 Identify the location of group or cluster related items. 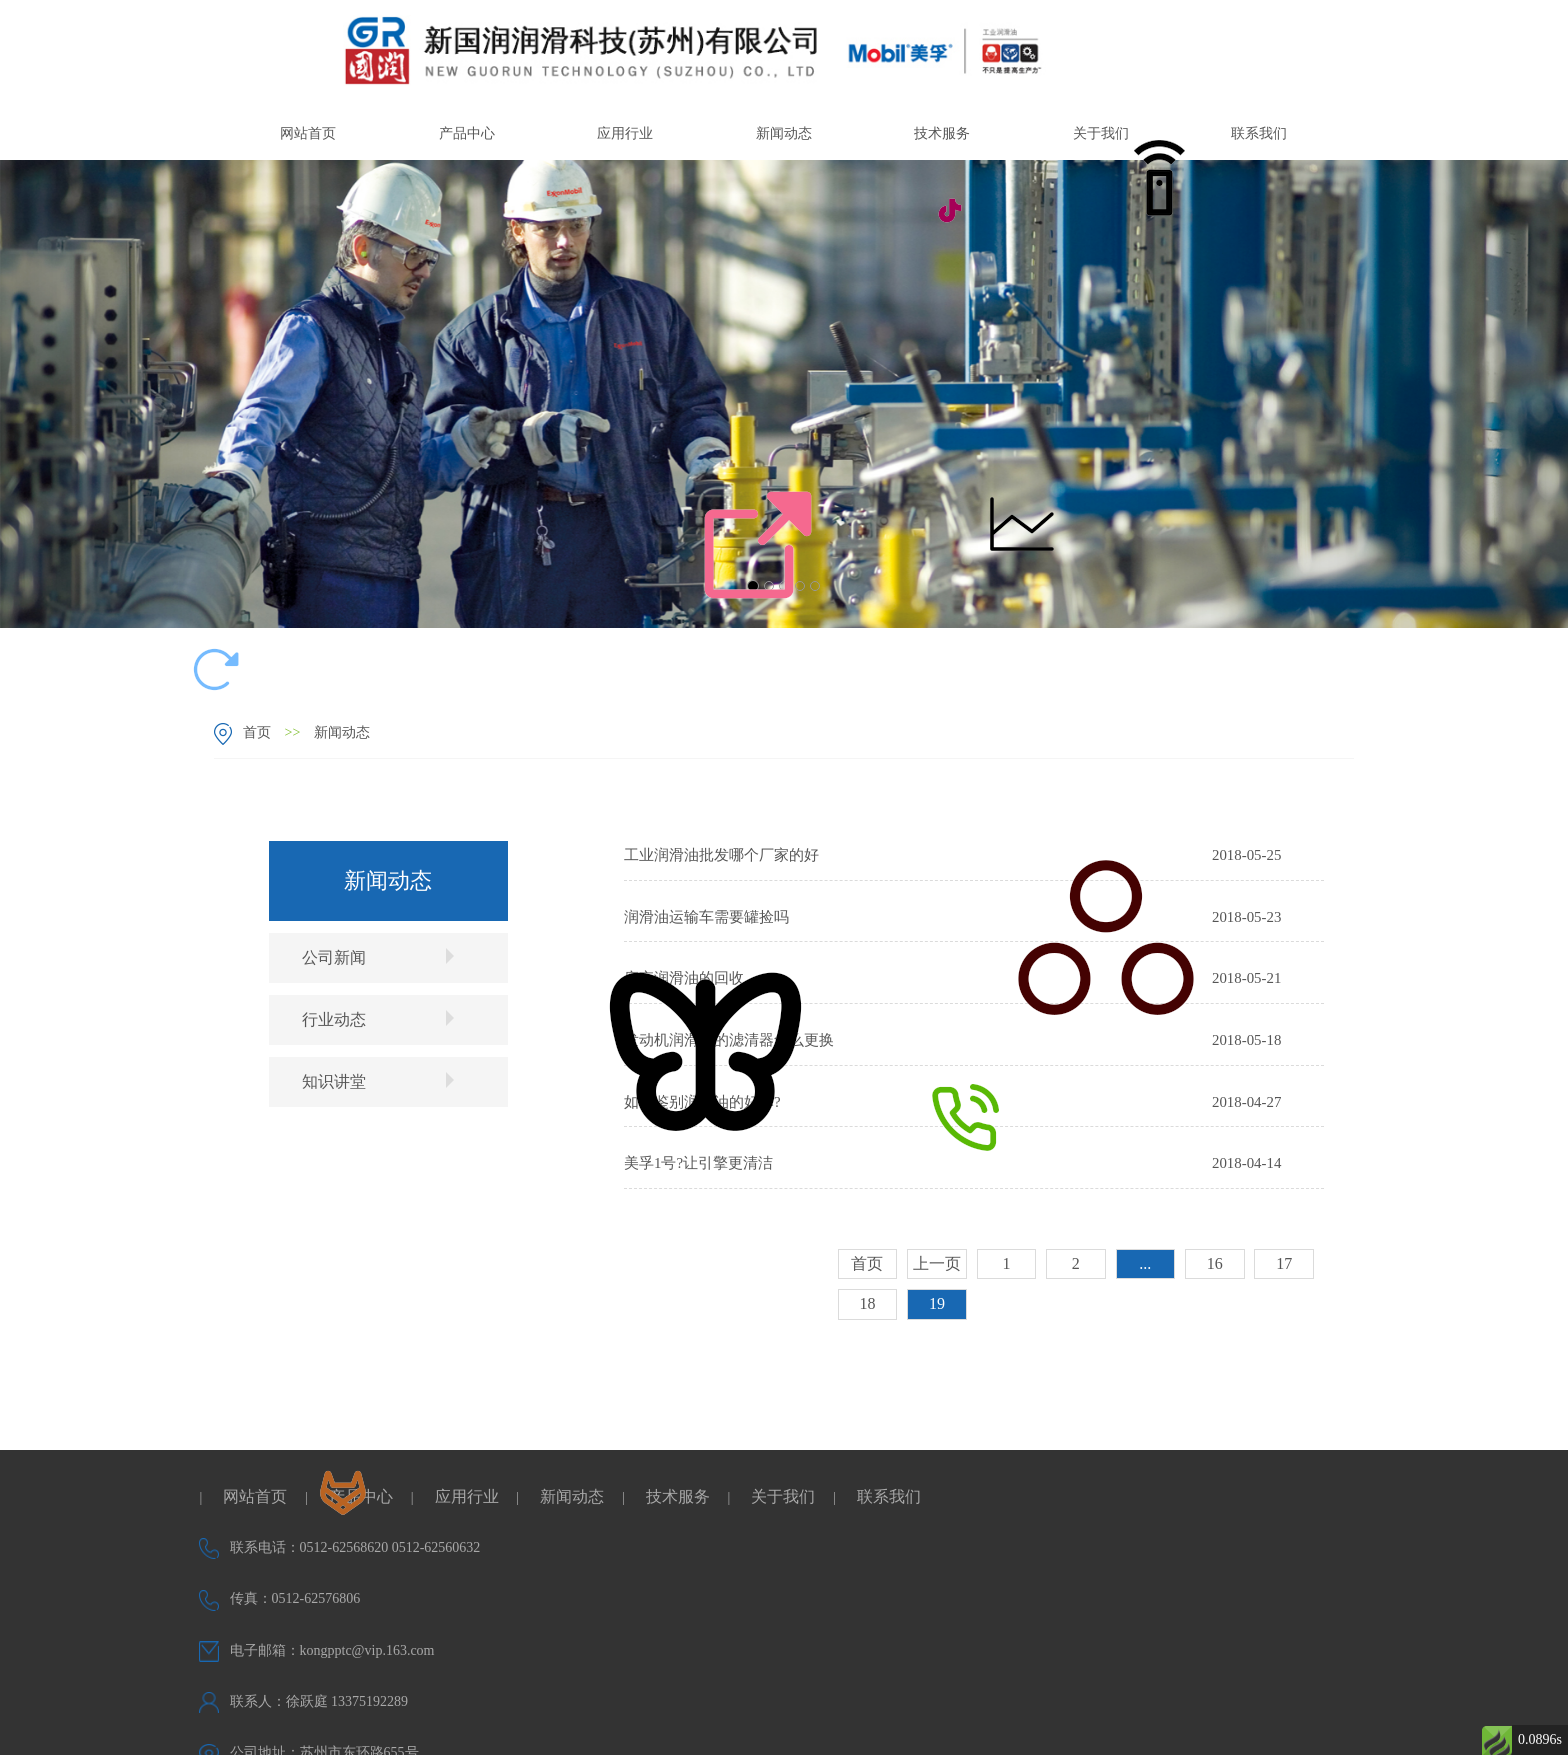
(1106, 941).